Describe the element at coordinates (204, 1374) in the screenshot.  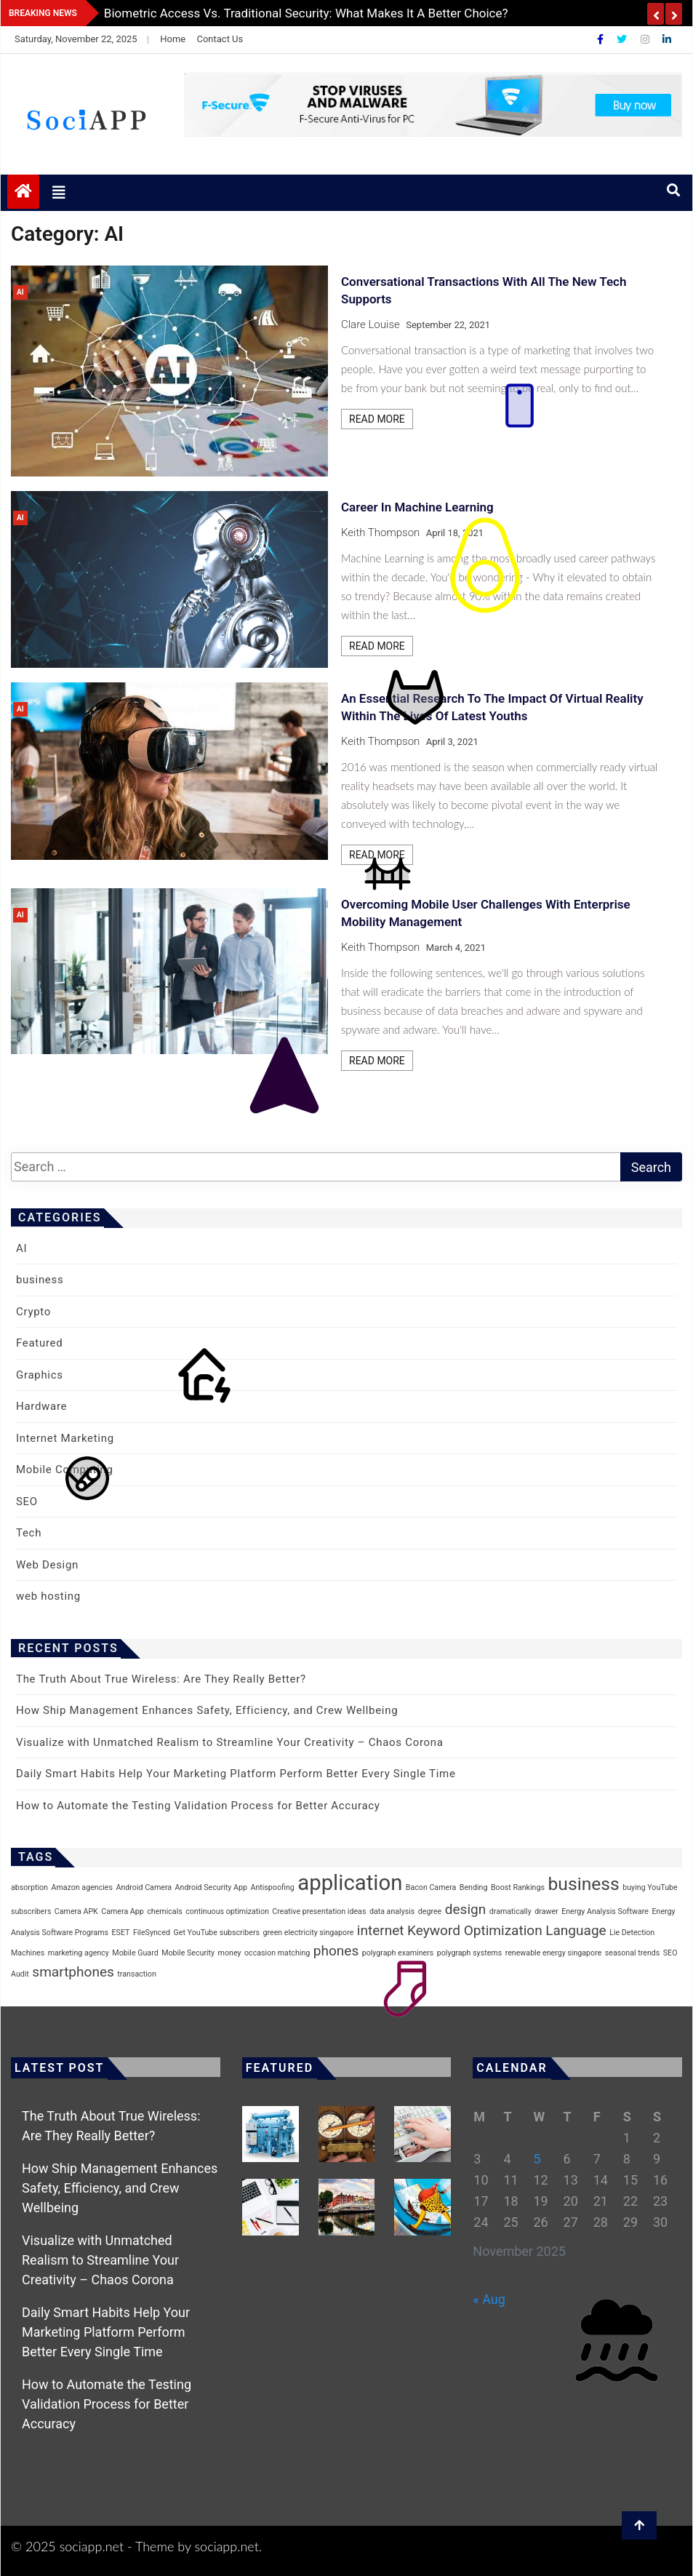
I see `home energy or power settings` at that location.